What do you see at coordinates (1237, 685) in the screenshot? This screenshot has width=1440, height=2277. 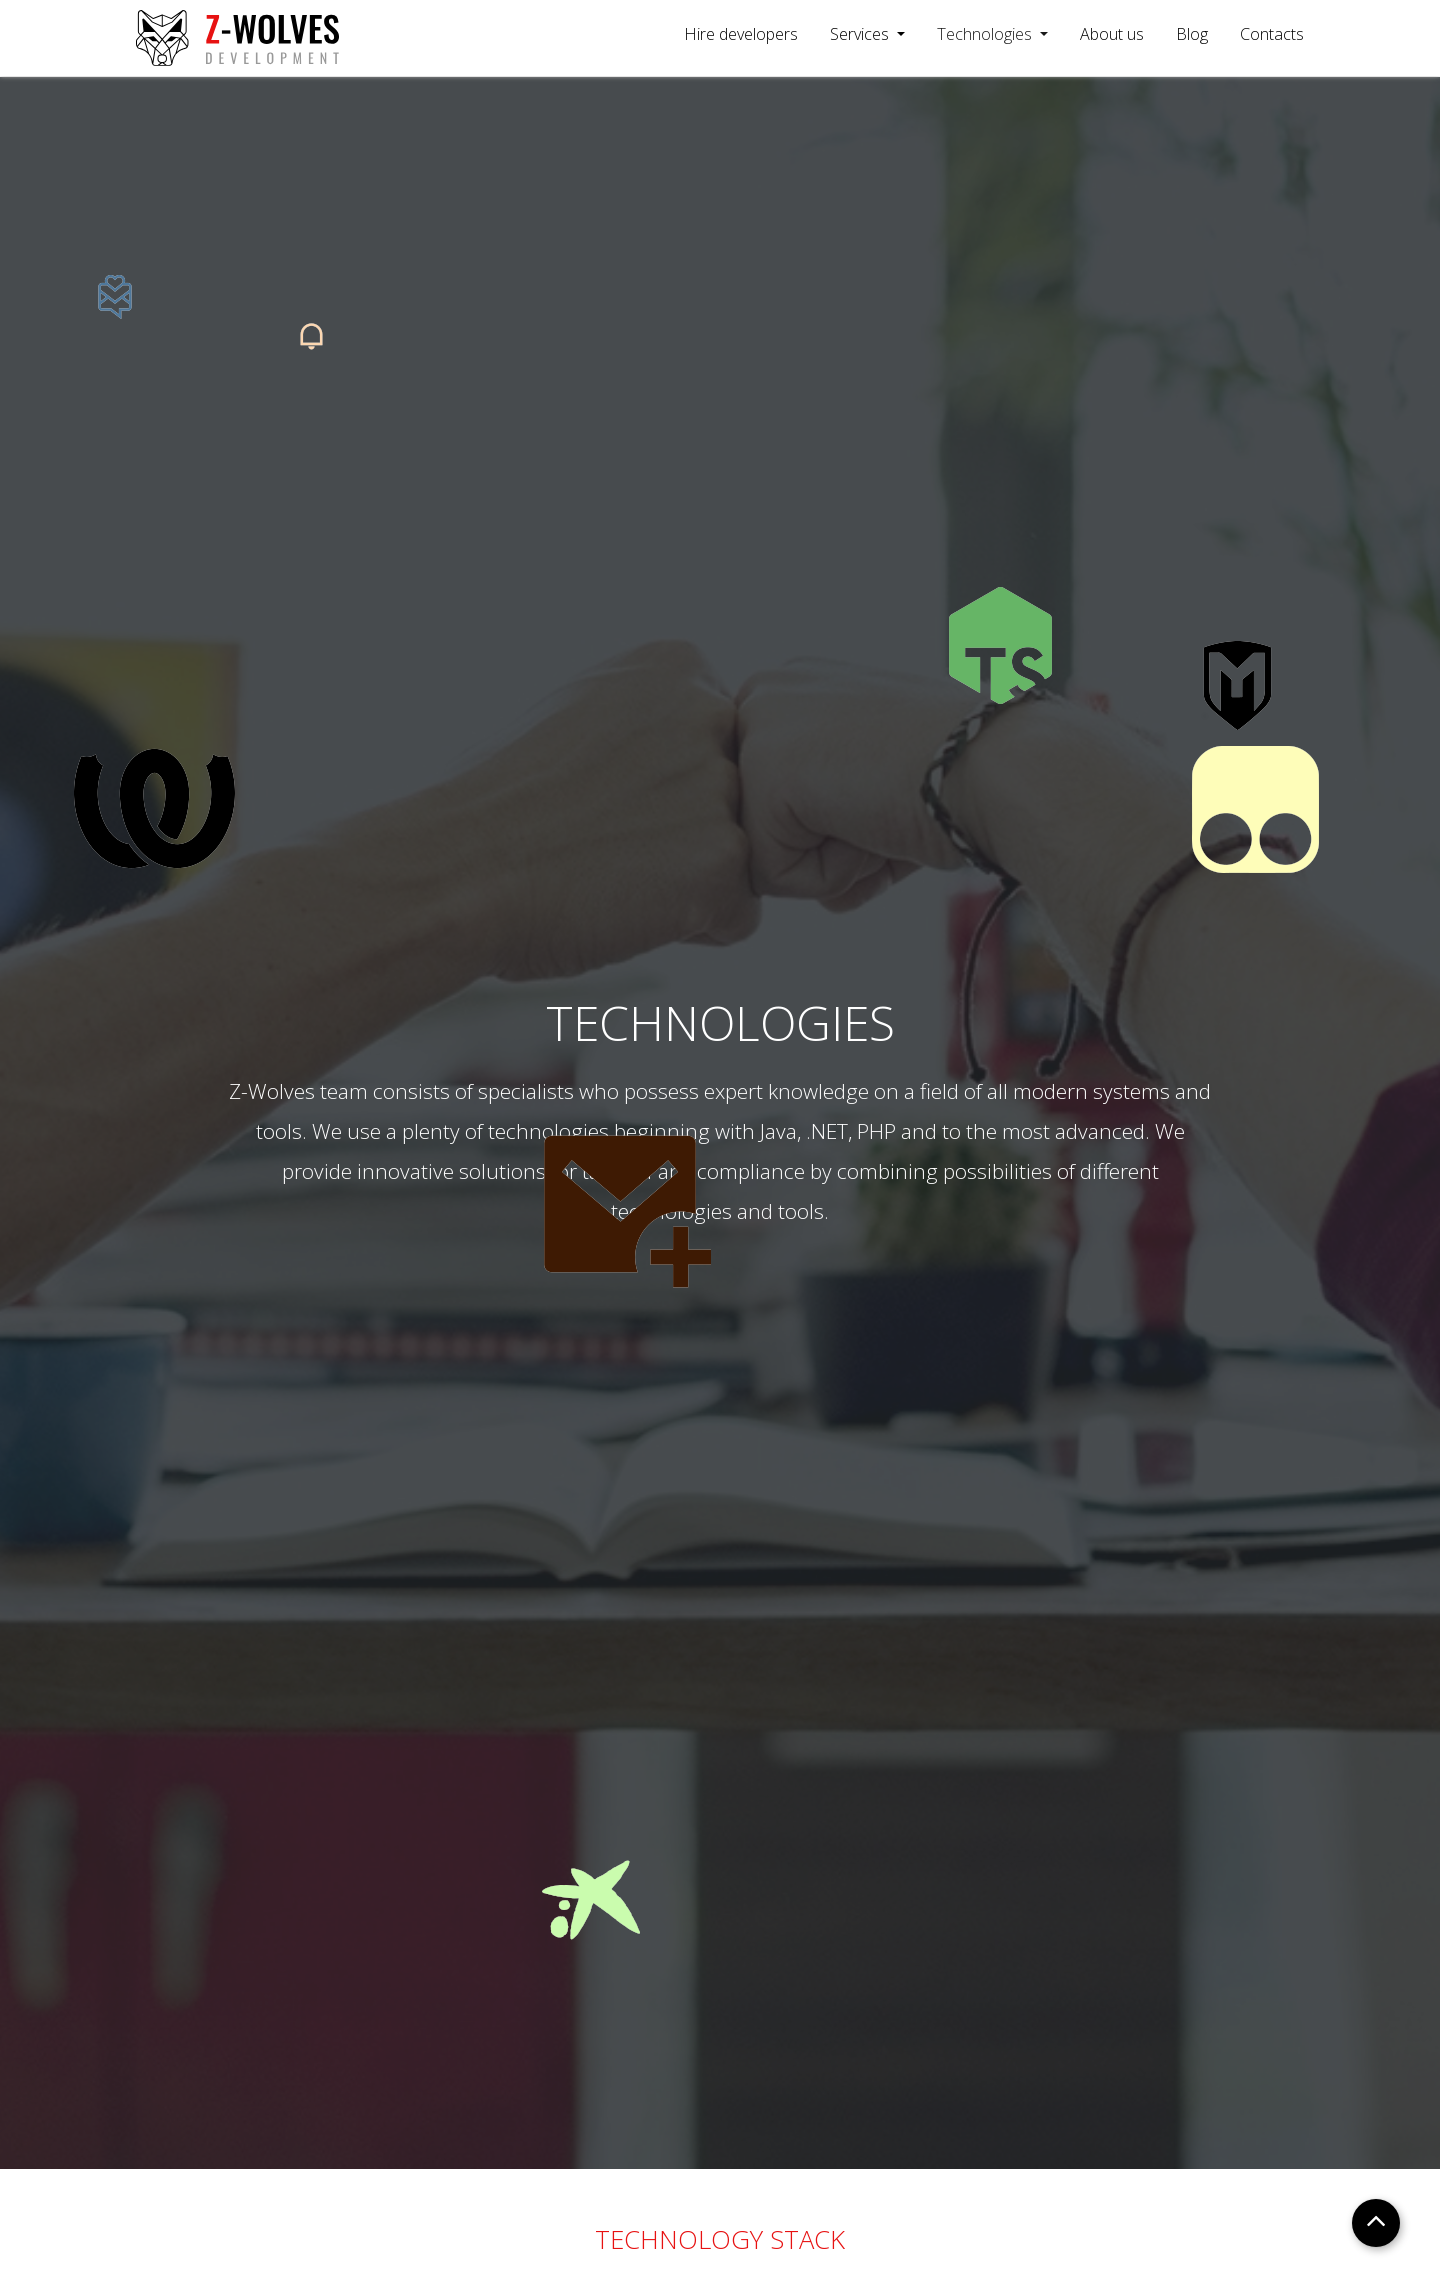 I see `metasploit penetration testing framework logo` at bounding box center [1237, 685].